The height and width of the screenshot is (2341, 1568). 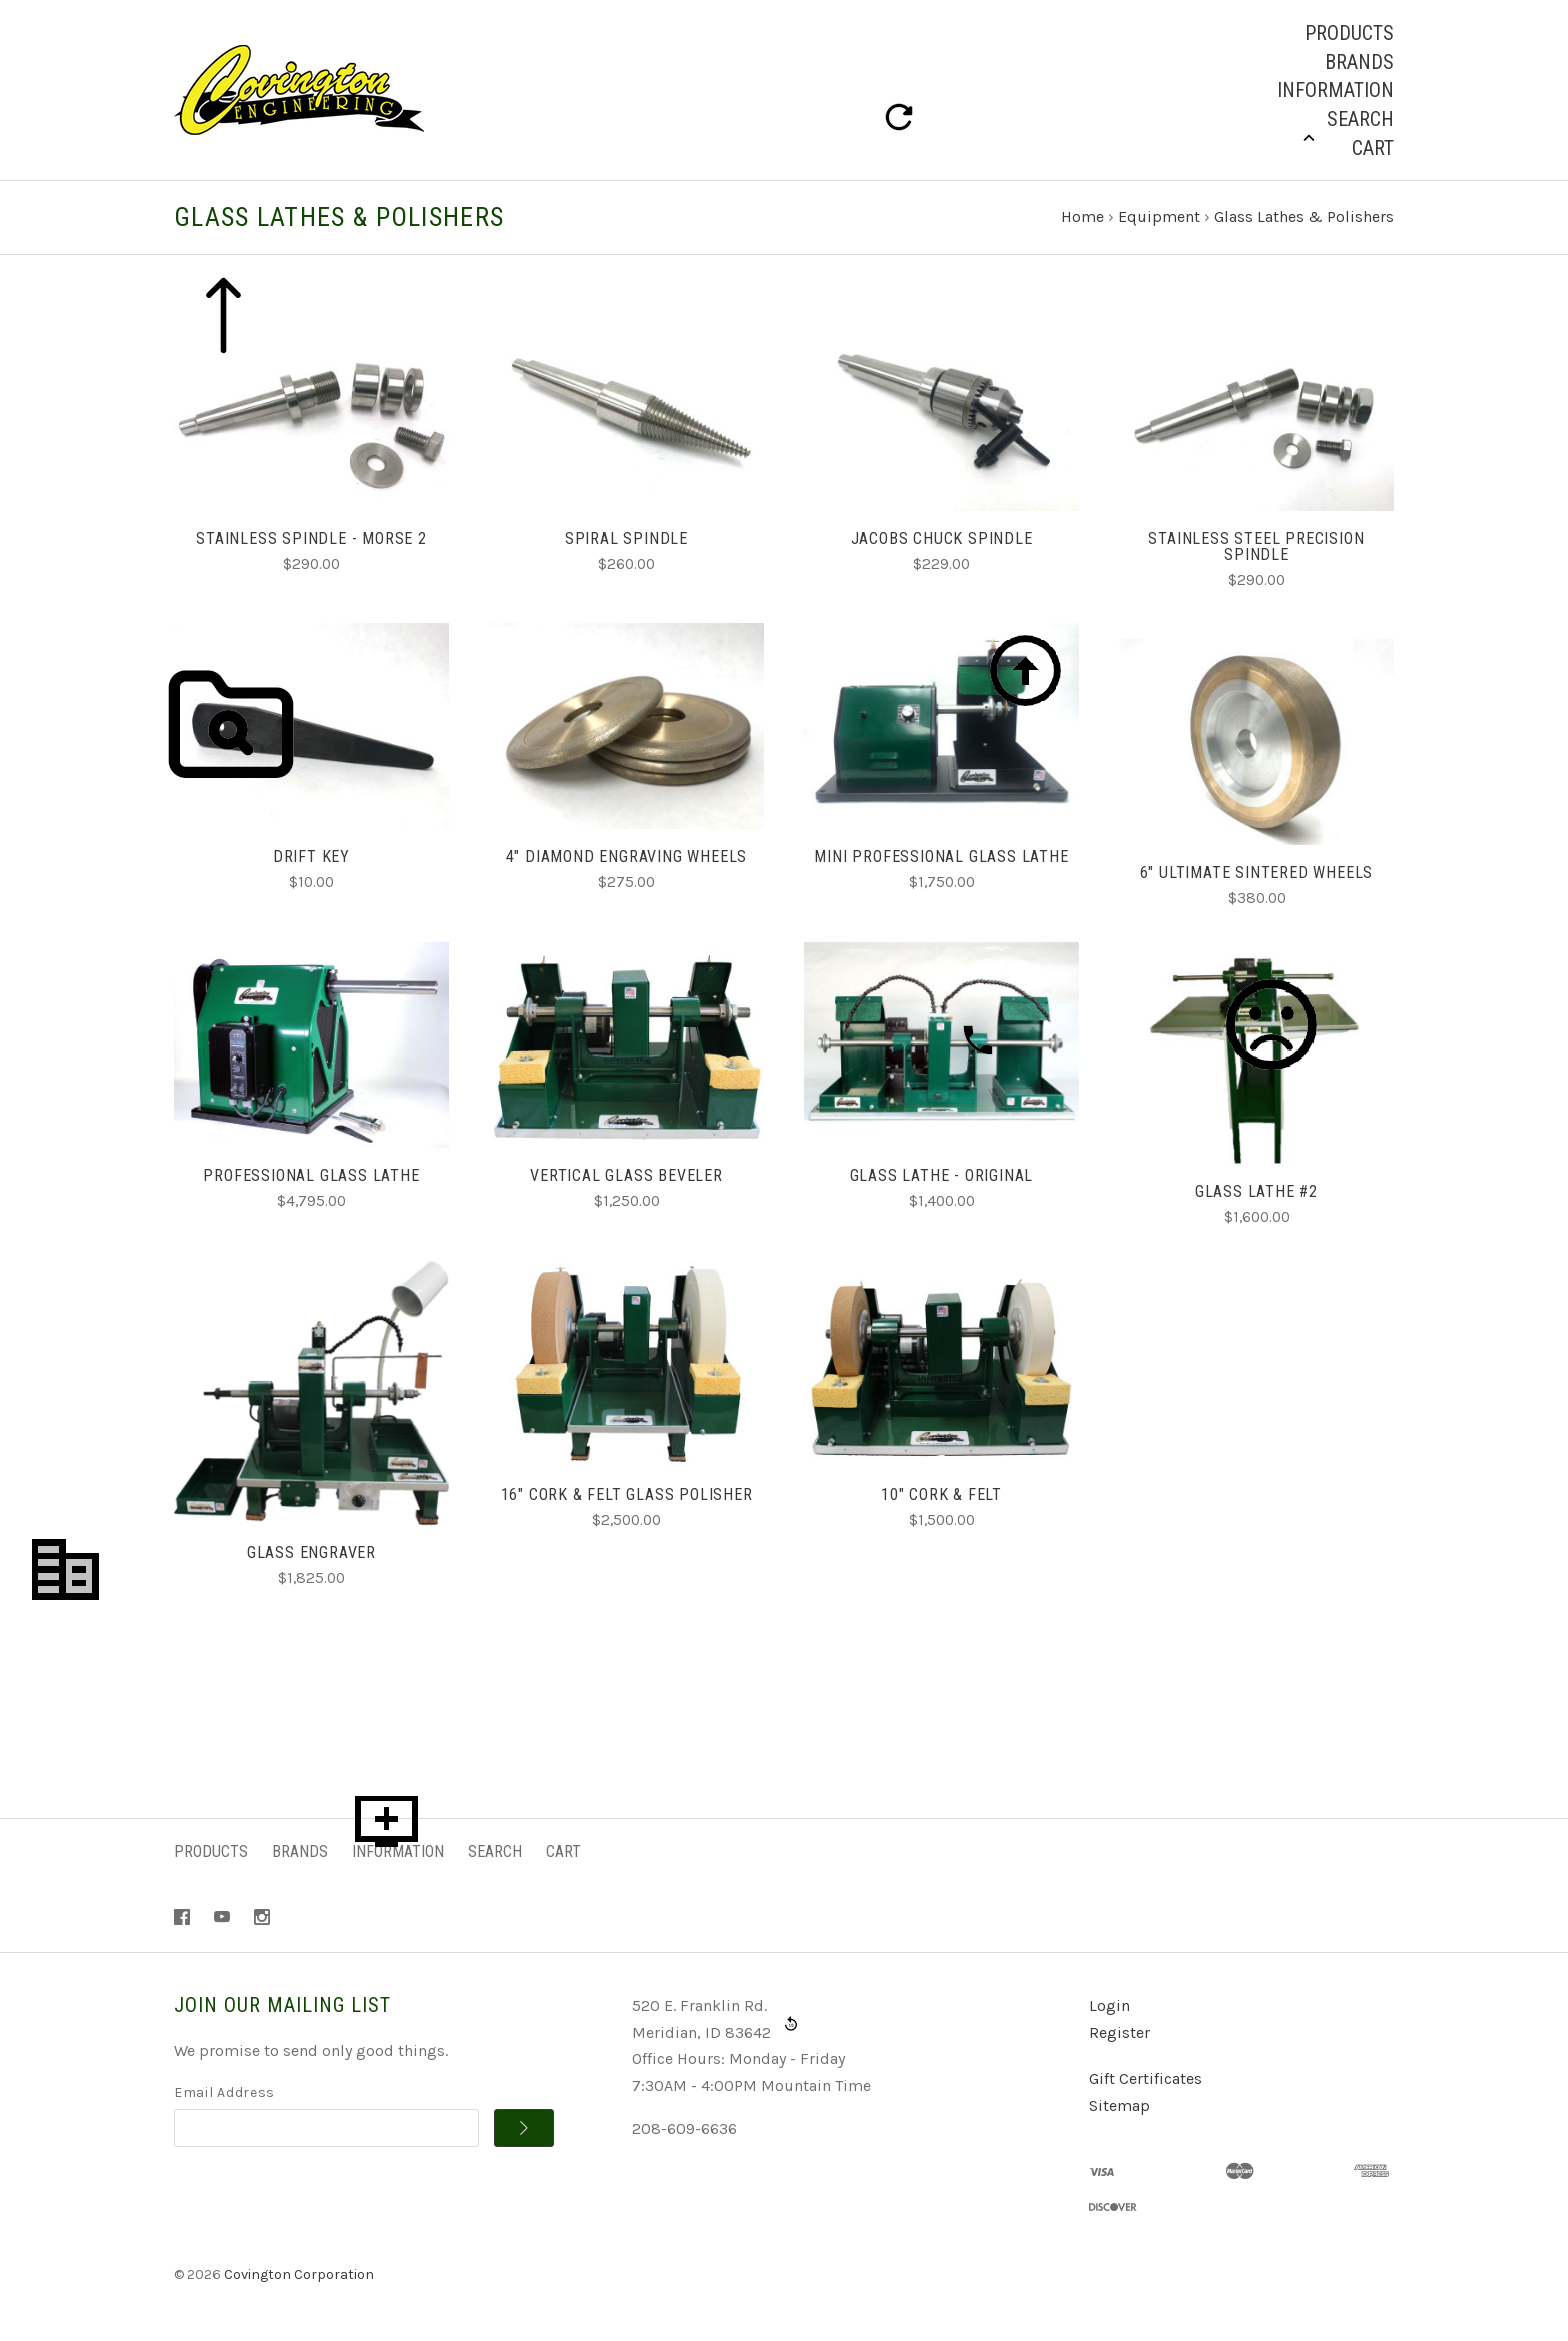 What do you see at coordinates (231, 727) in the screenshot?
I see `search within a folder` at bounding box center [231, 727].